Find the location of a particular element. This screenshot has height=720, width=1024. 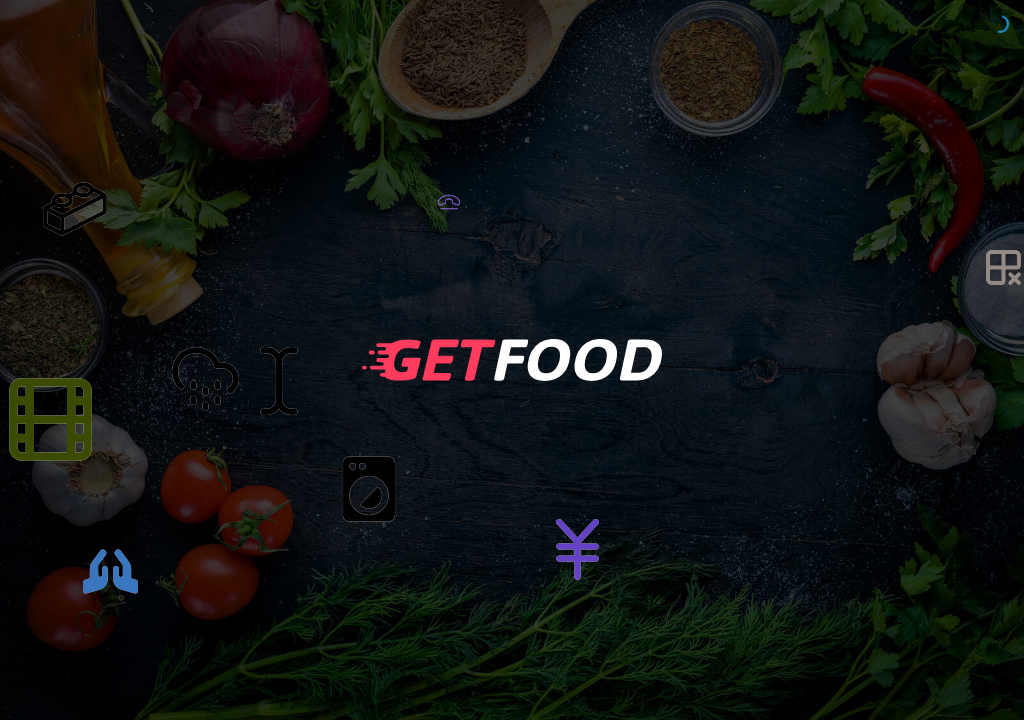

indicates light rain or drizzle conditions is located at coordinates (205, 377).